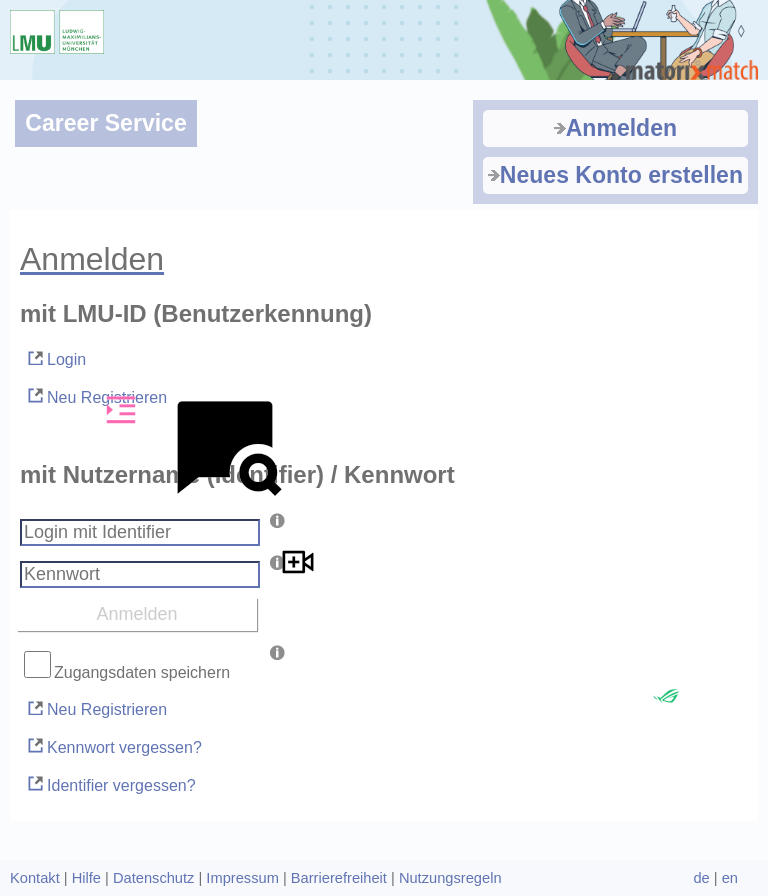 Image resolution: width=768 pixels, height=896 pixels. What do you see at coordinates (121, 409) in the screenshot?
I see `increase text indentation` at bounding box center [121, 409].